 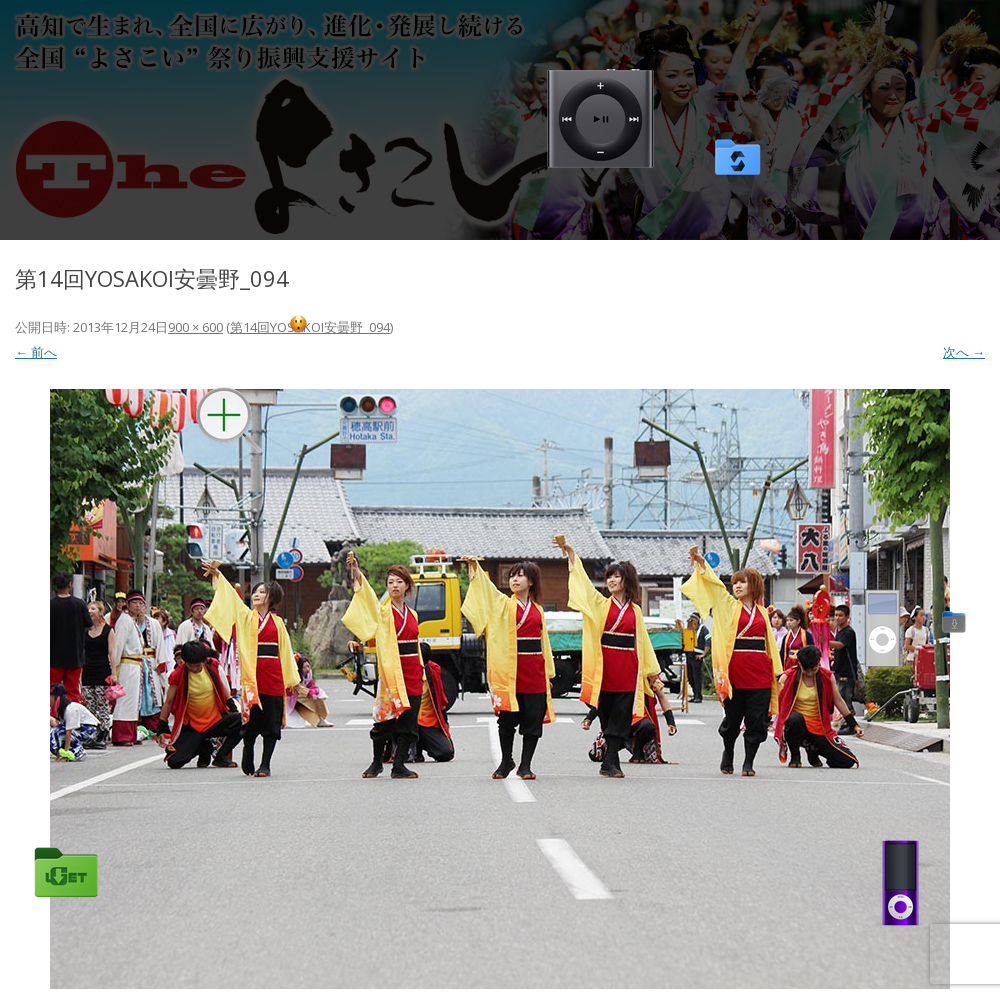 I want to click on folder containing solidity smart contract files, so click(x=737, y=158).